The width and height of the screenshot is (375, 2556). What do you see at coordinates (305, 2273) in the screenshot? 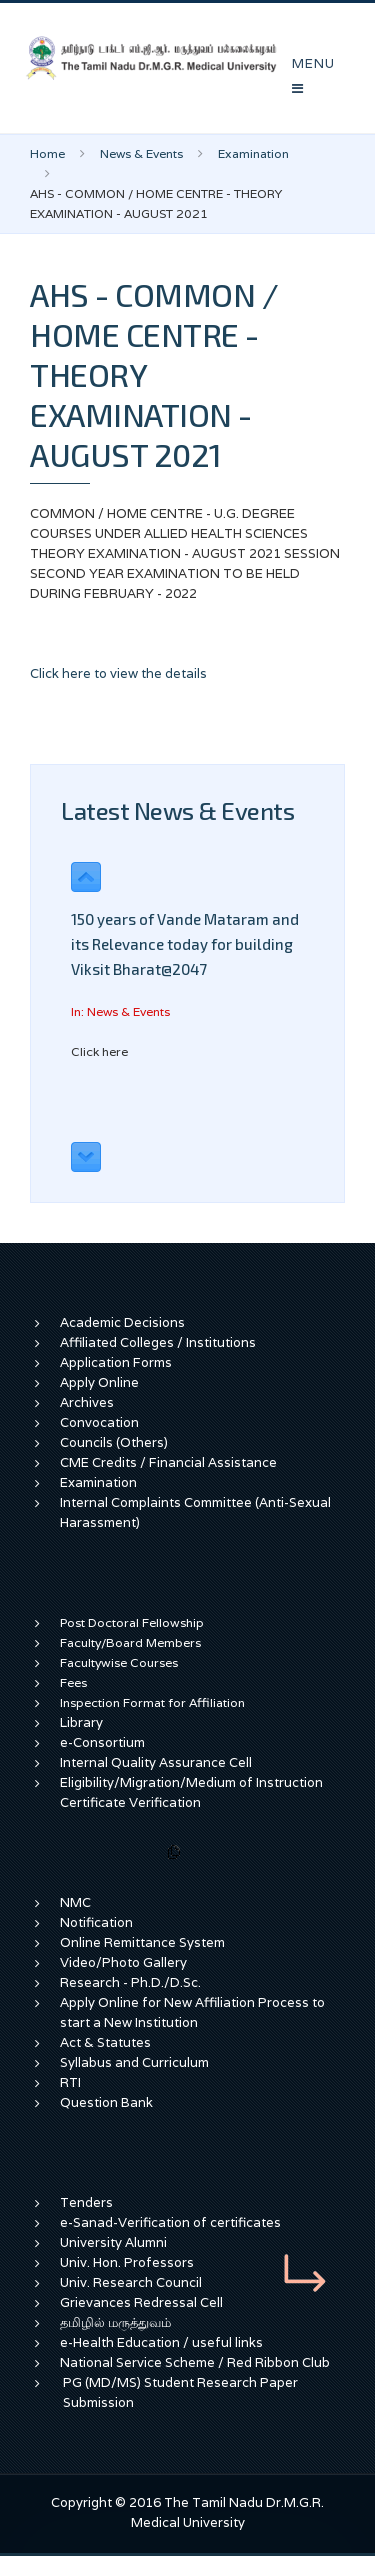
I see `navigate to a nested or child item` at bounding box center [305, 2273].